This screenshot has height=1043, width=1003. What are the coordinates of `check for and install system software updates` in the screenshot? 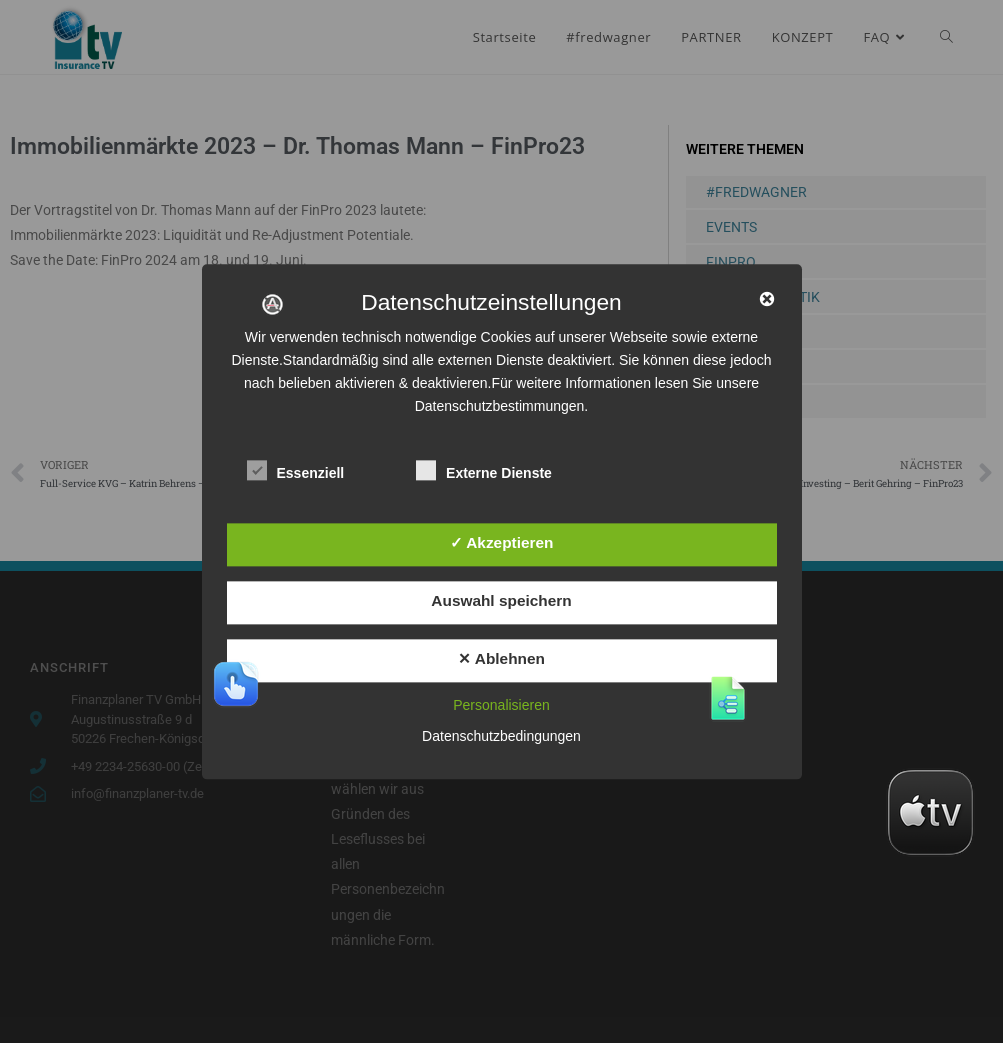 It's located at (272, 304).